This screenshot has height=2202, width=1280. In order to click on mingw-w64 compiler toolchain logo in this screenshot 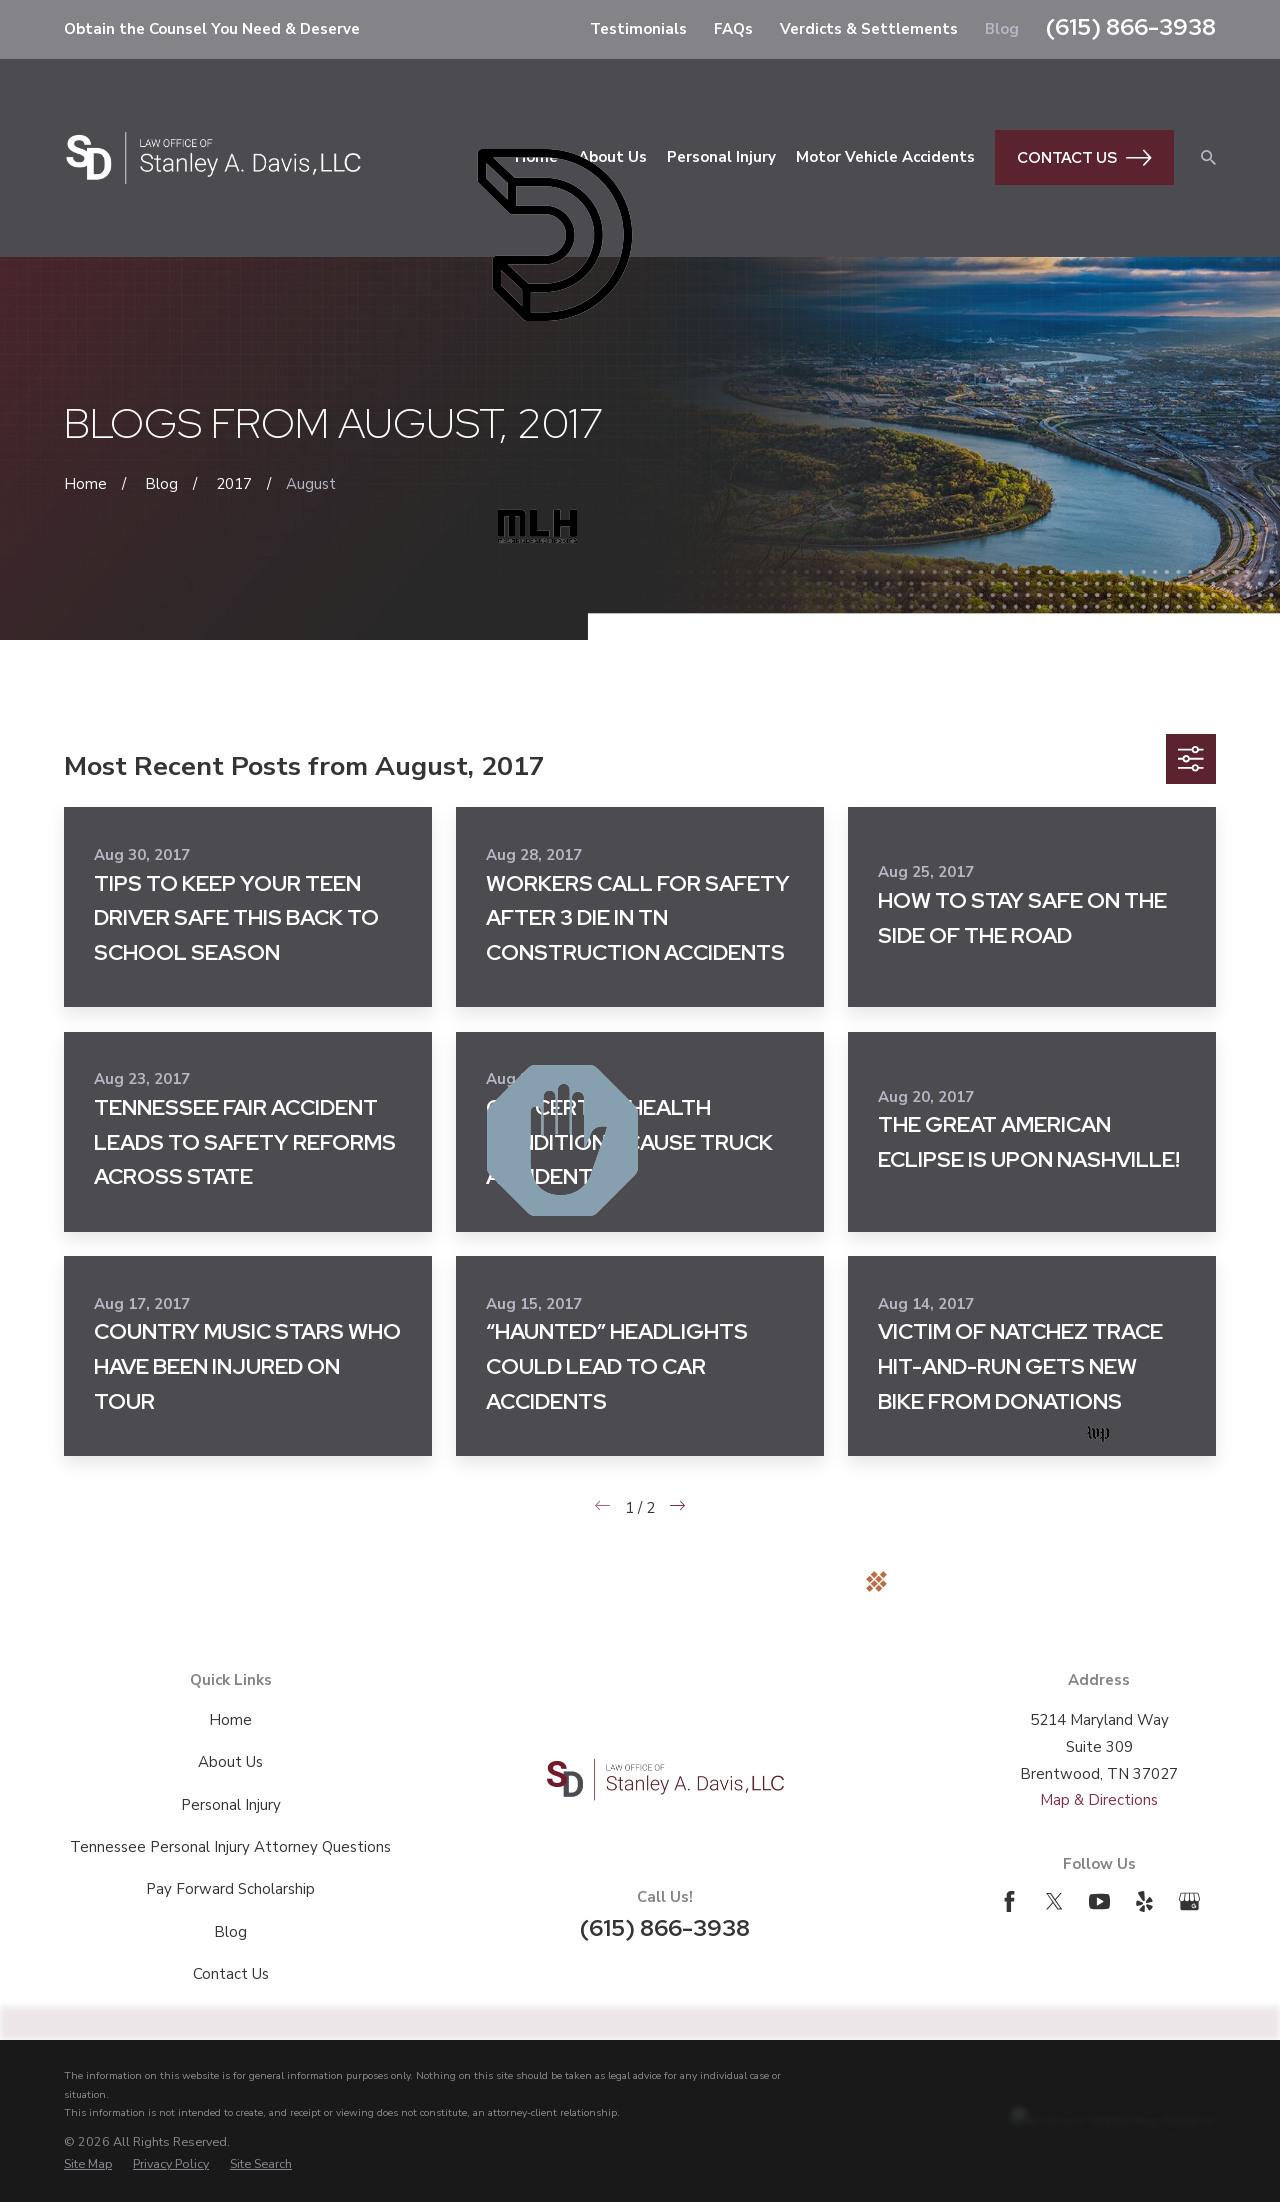, I will do `click(876, 1581)`.